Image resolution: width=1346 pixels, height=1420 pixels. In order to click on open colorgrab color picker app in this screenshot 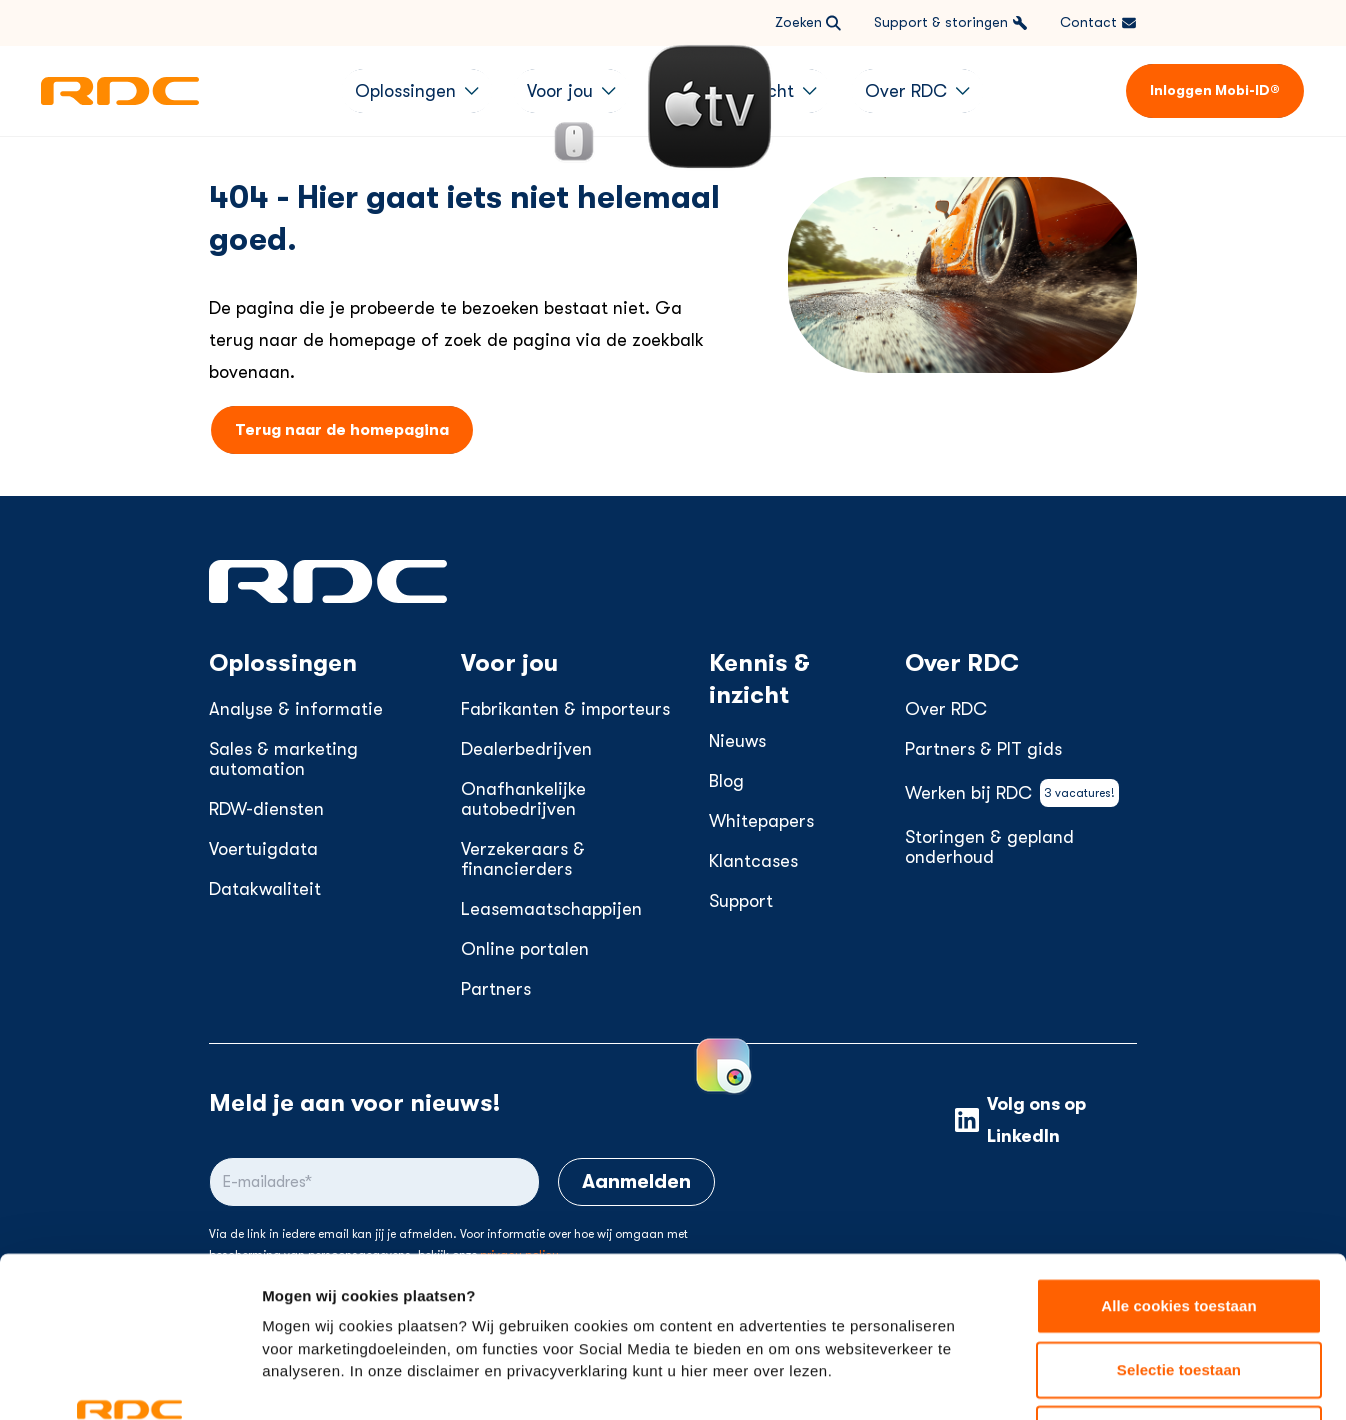, I will do `click(723, 1065)`.